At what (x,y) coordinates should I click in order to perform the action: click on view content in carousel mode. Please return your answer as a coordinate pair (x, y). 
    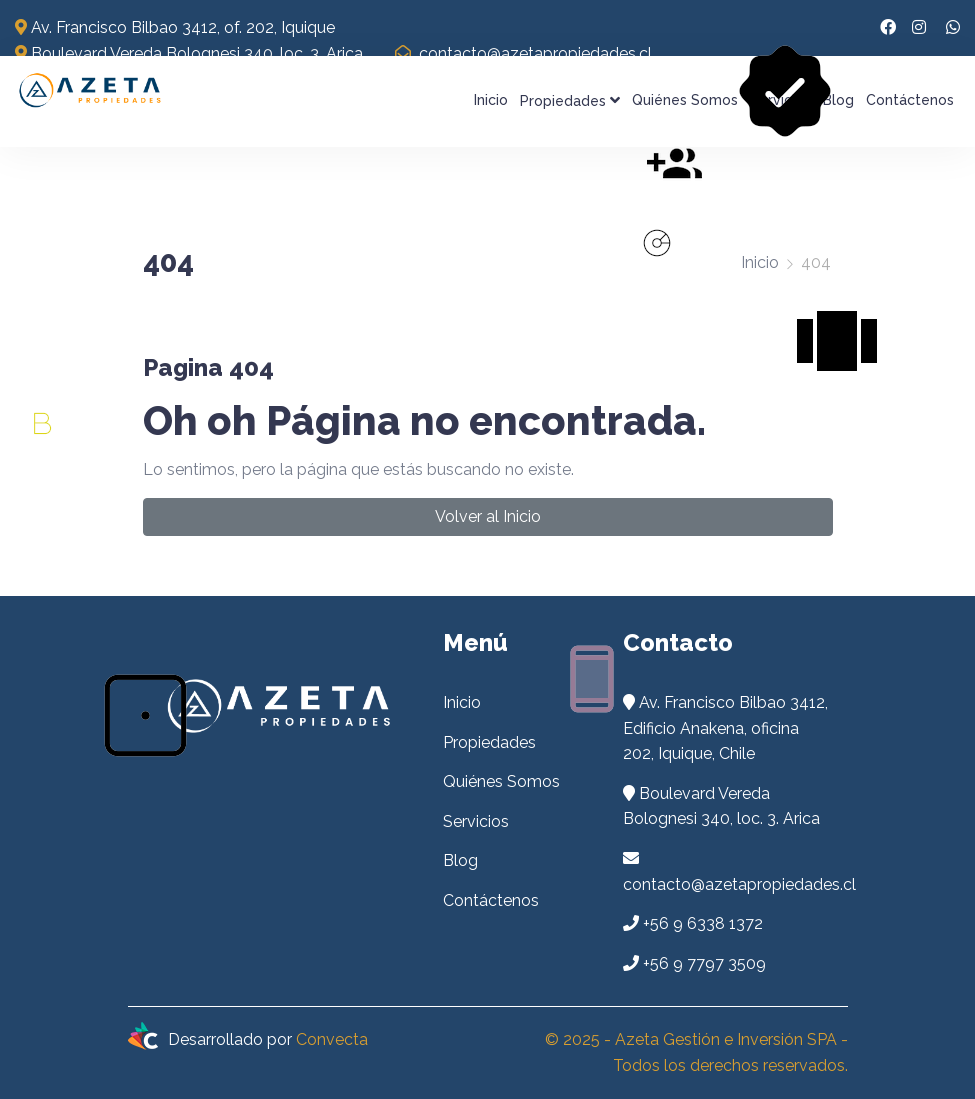
    Looking at the image, I should click on (837, 343).